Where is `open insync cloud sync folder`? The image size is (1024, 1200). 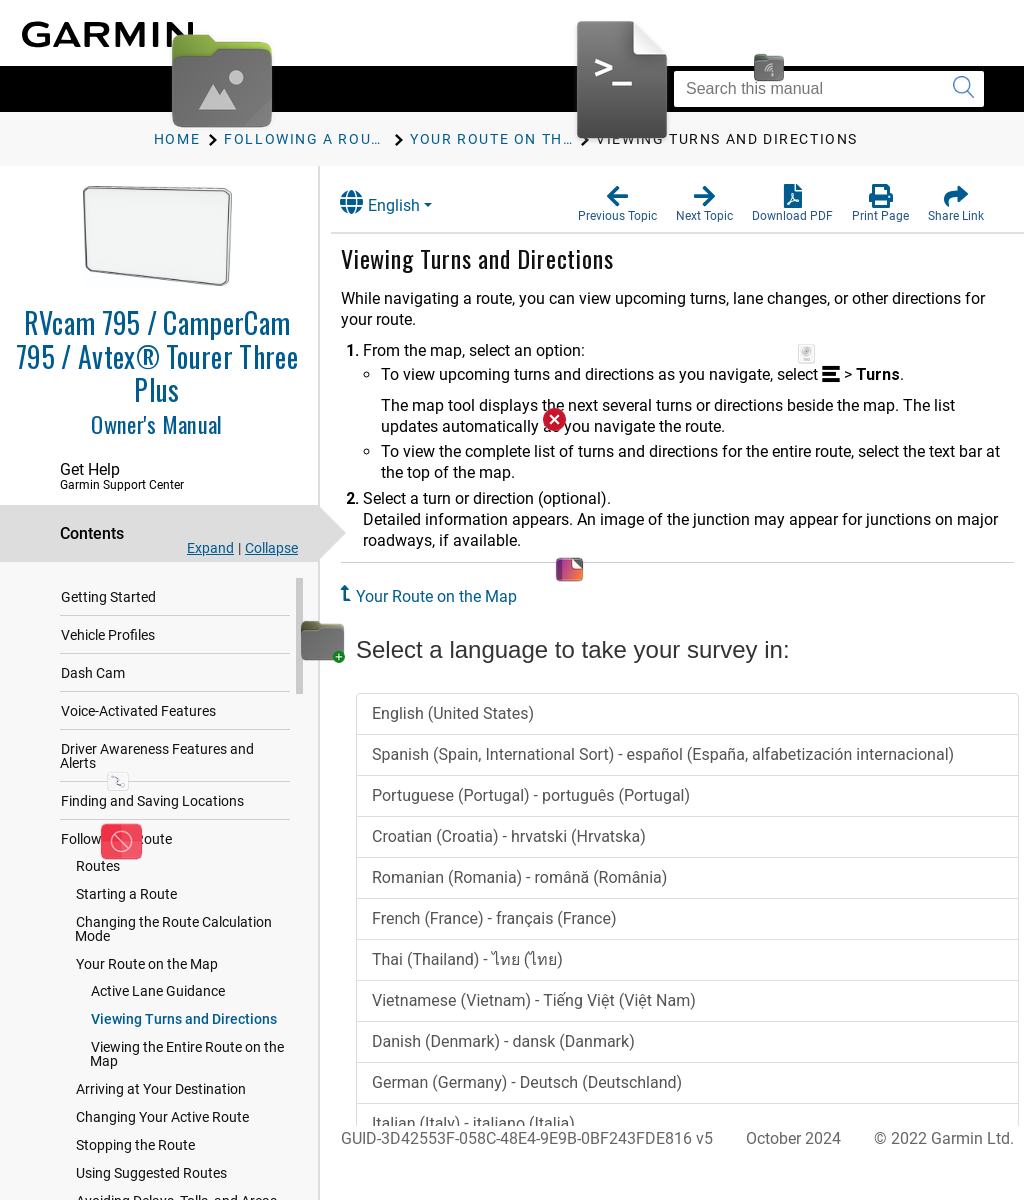 open insync cloud sync folder is located at coordinates (769, 67).